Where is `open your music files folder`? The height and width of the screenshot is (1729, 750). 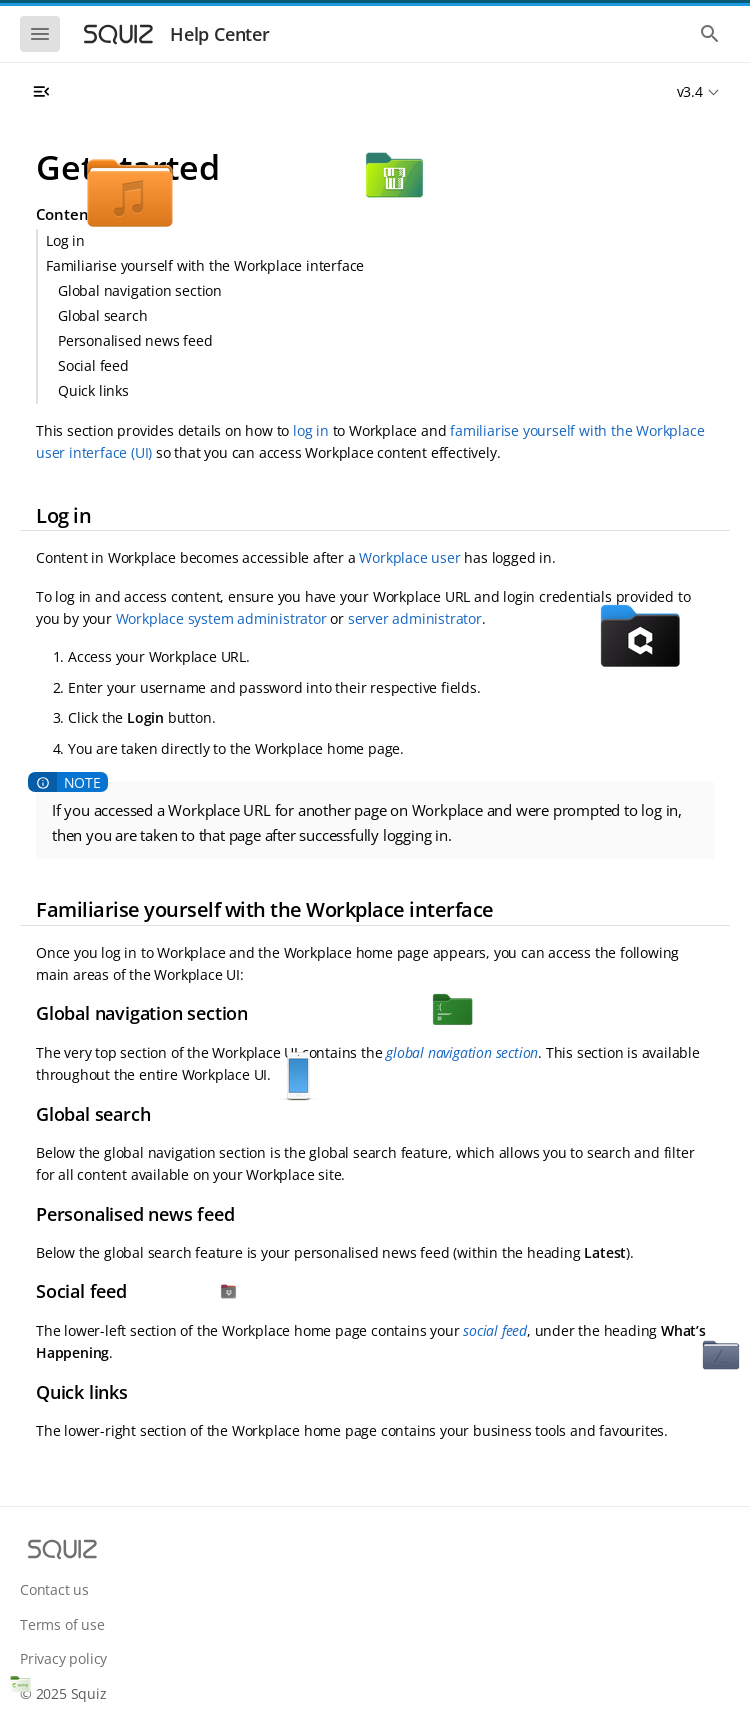
open your music files folder is located at coordinates (130, 193).